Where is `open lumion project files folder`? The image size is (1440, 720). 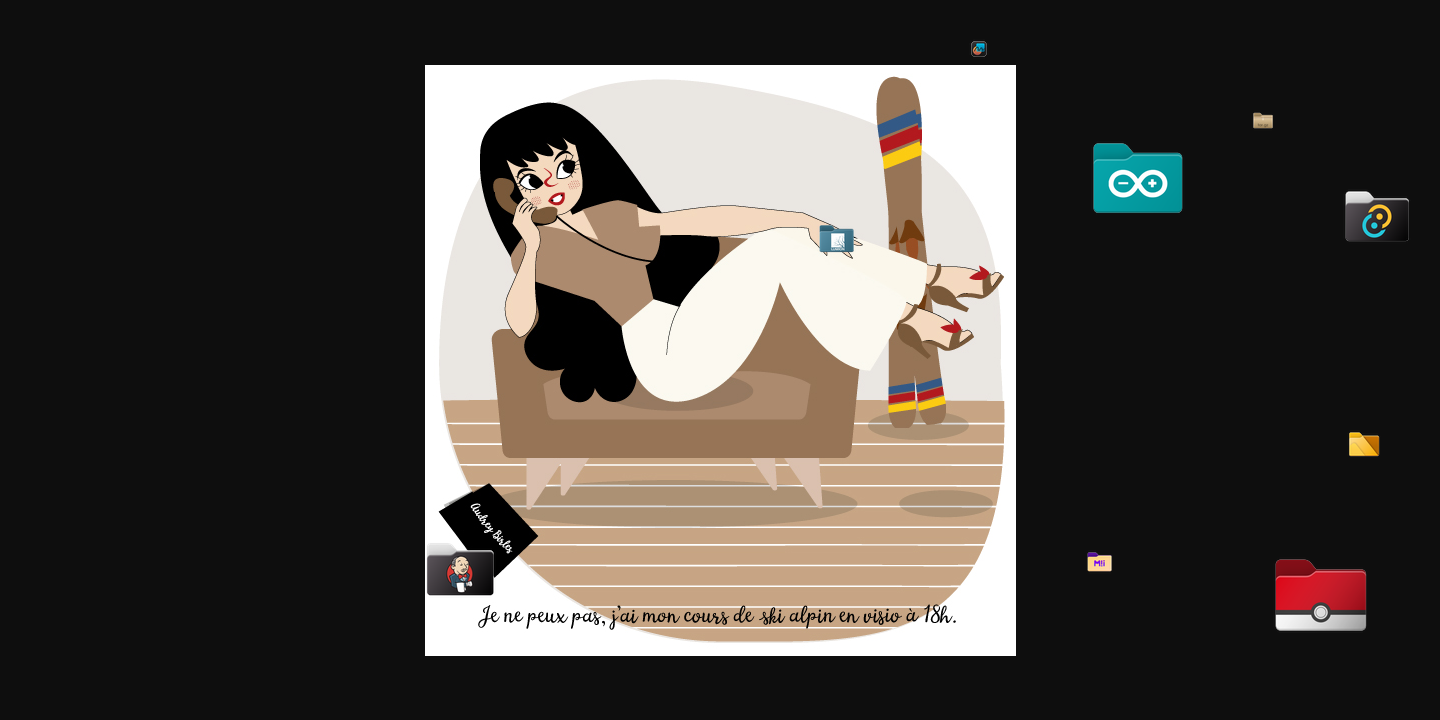
open lumion project files folder is located at coordinates (836, 239).